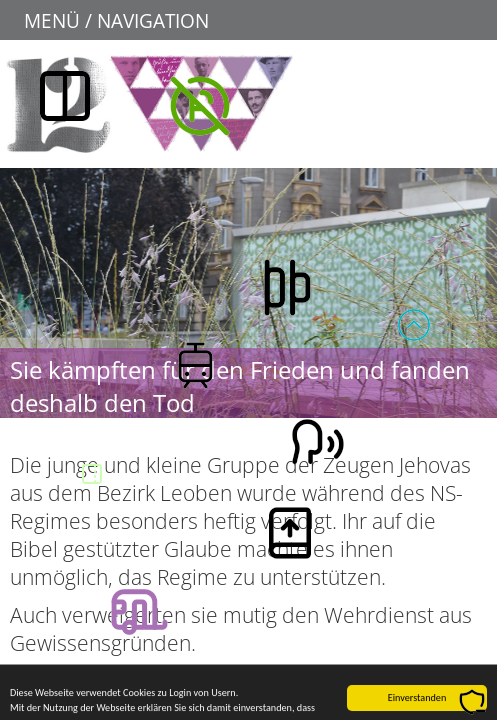 The image size is (497, 720). I want to click on scroll to top of page, so click(414, 325).